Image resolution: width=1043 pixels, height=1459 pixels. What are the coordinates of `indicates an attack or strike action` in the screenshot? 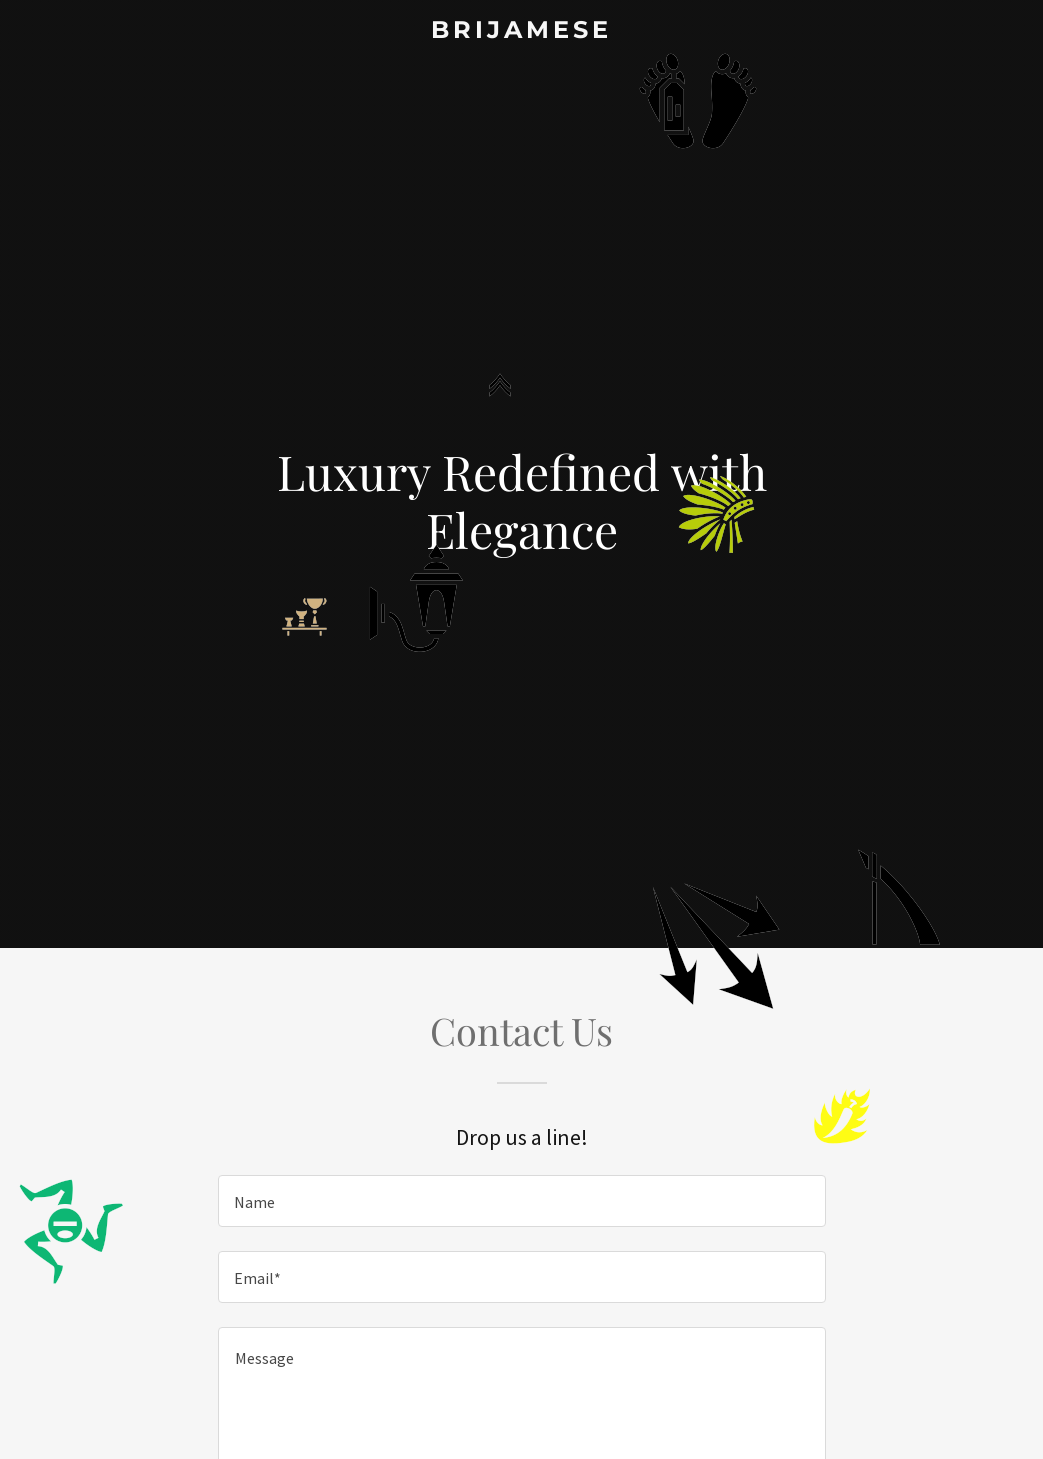 It's located at (716, 944).